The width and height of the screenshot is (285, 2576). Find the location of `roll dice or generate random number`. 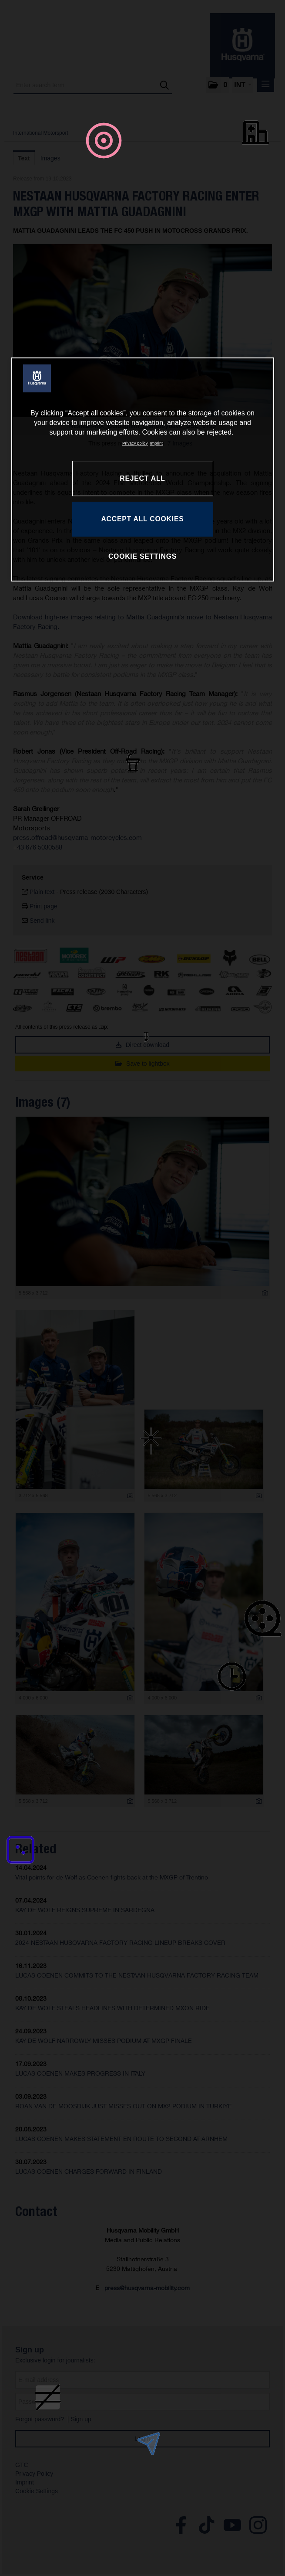

roll dice or generate random number is located at coordinates (20, 1850).